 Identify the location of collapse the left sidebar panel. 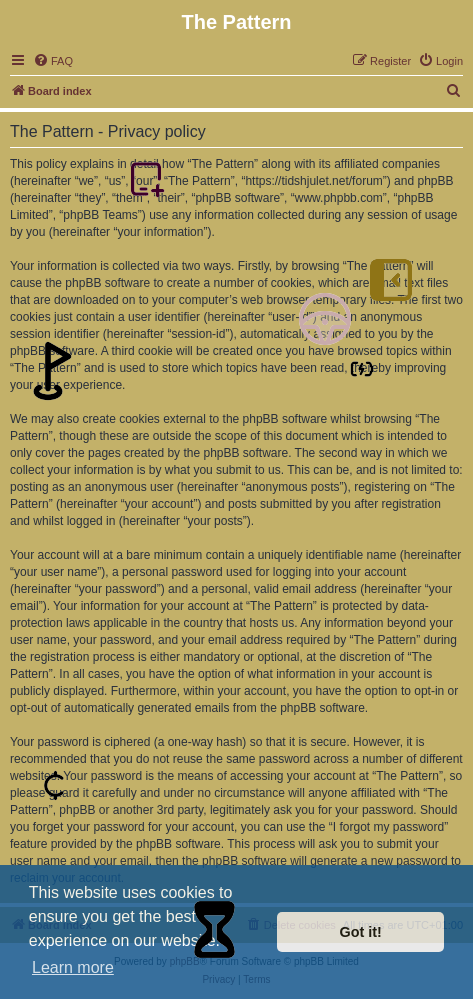
(391, 280).